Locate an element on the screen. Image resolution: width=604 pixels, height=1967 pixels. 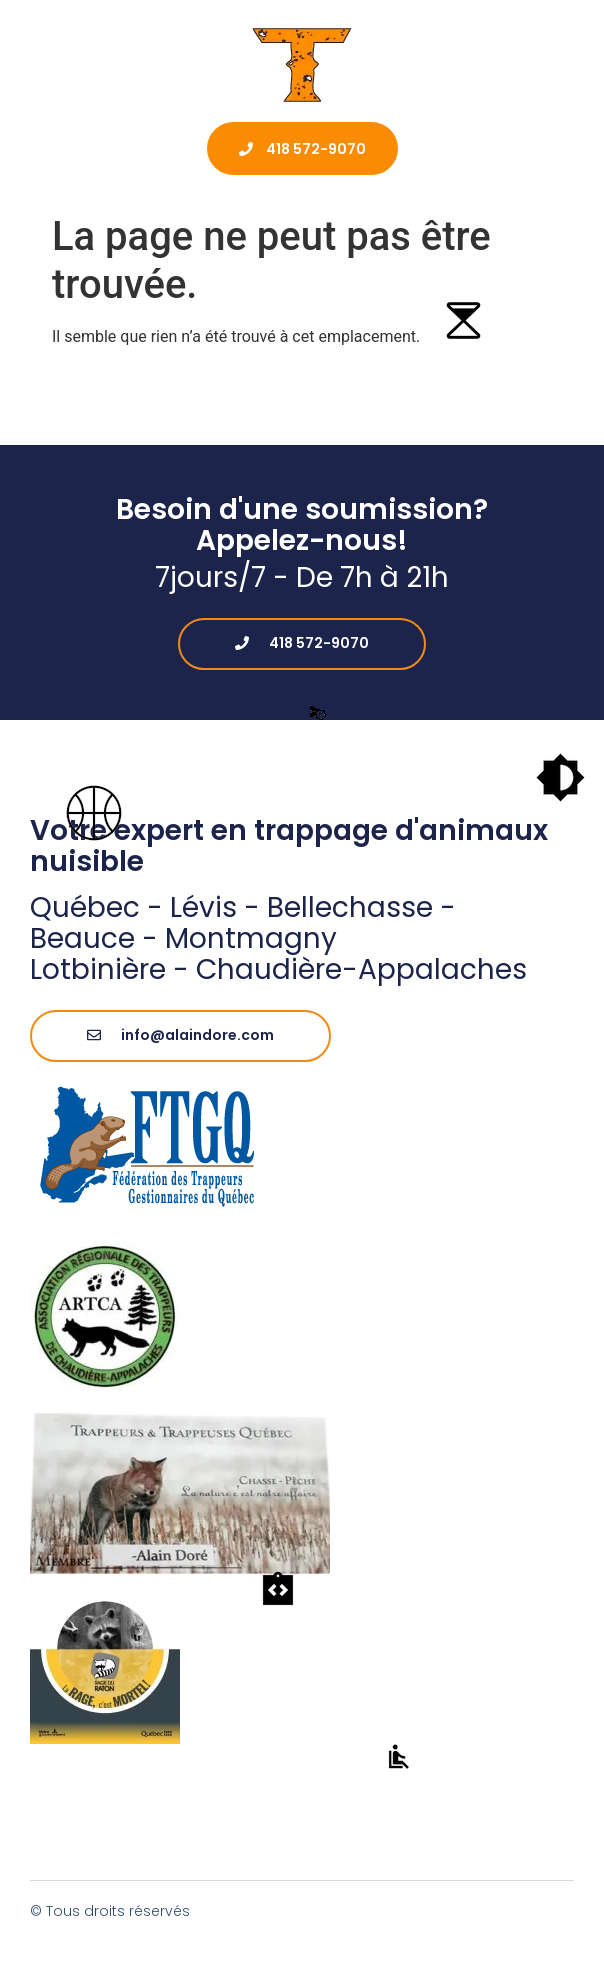
adjust screen brightness is located at coordinates (560, 777).